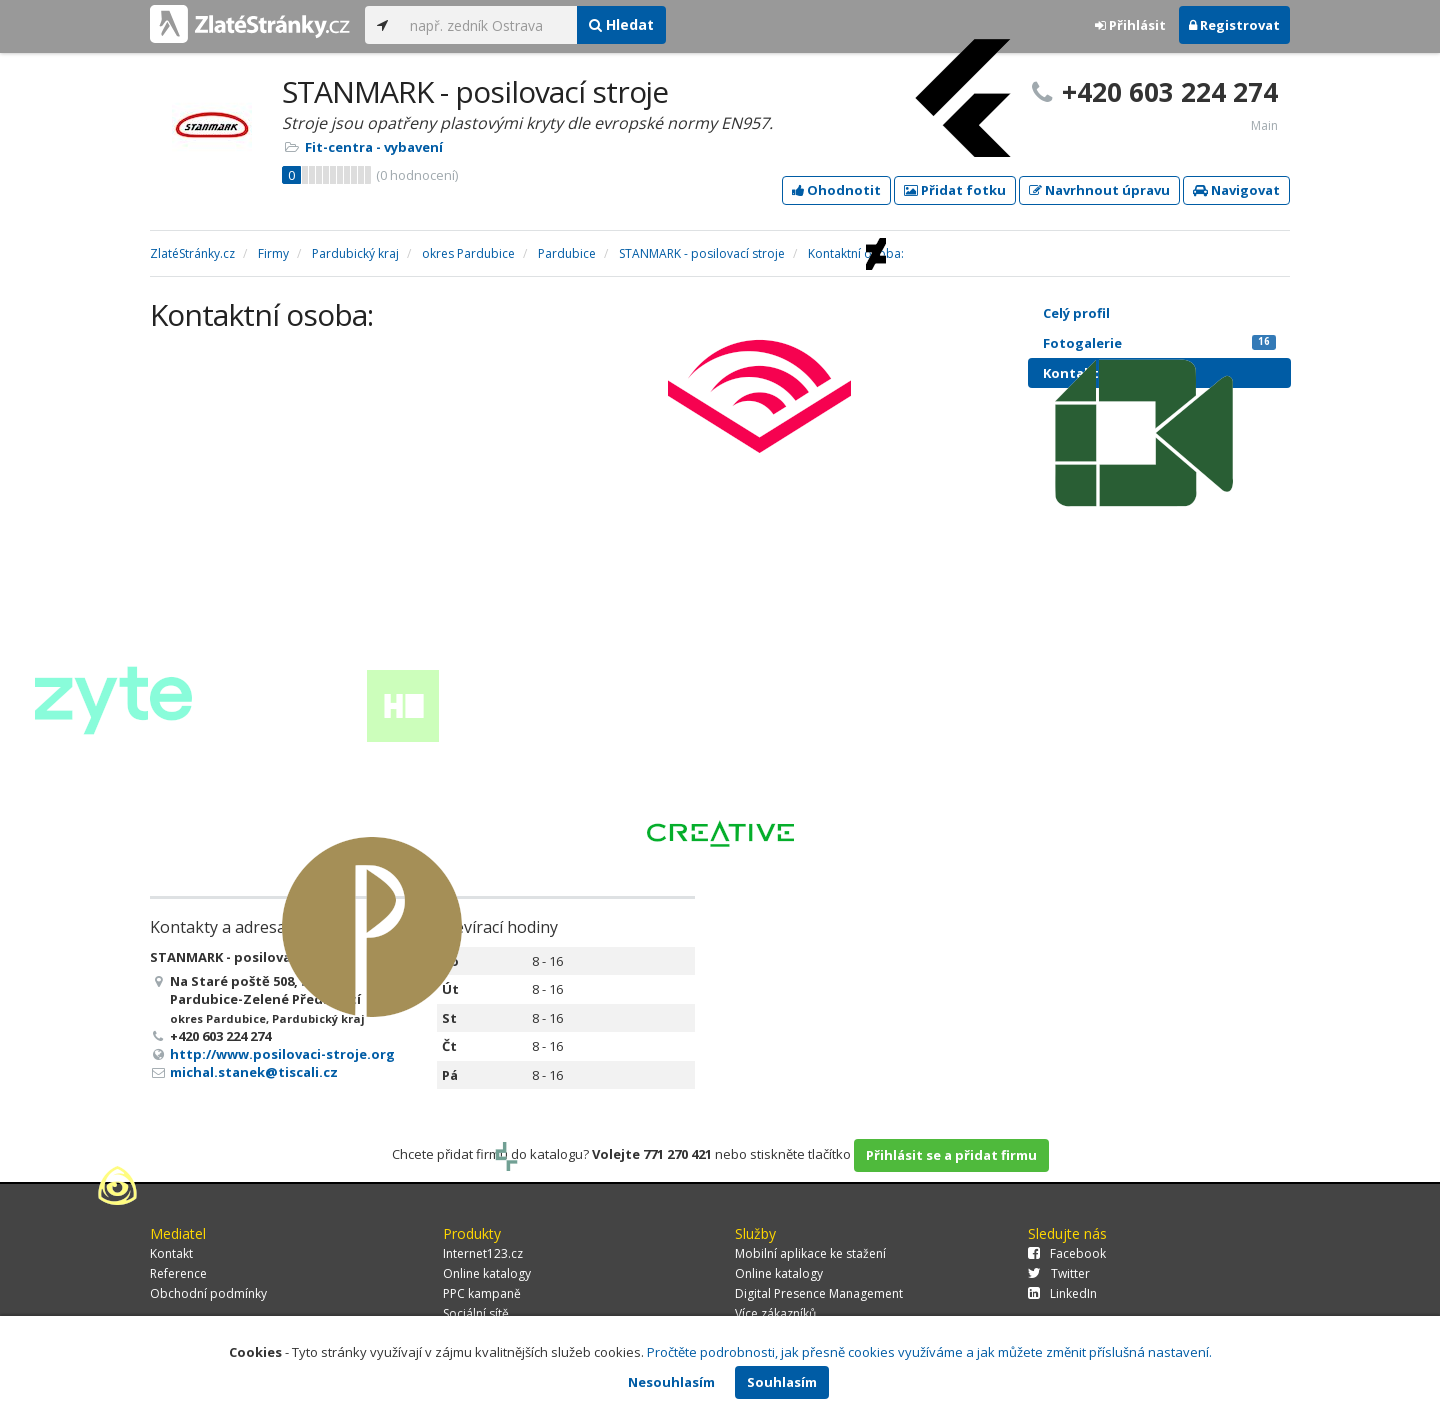 Image resolution: width=1440 pixels, height=1425 pixels. I want to click on Zyte company logo, so click(113, 700).